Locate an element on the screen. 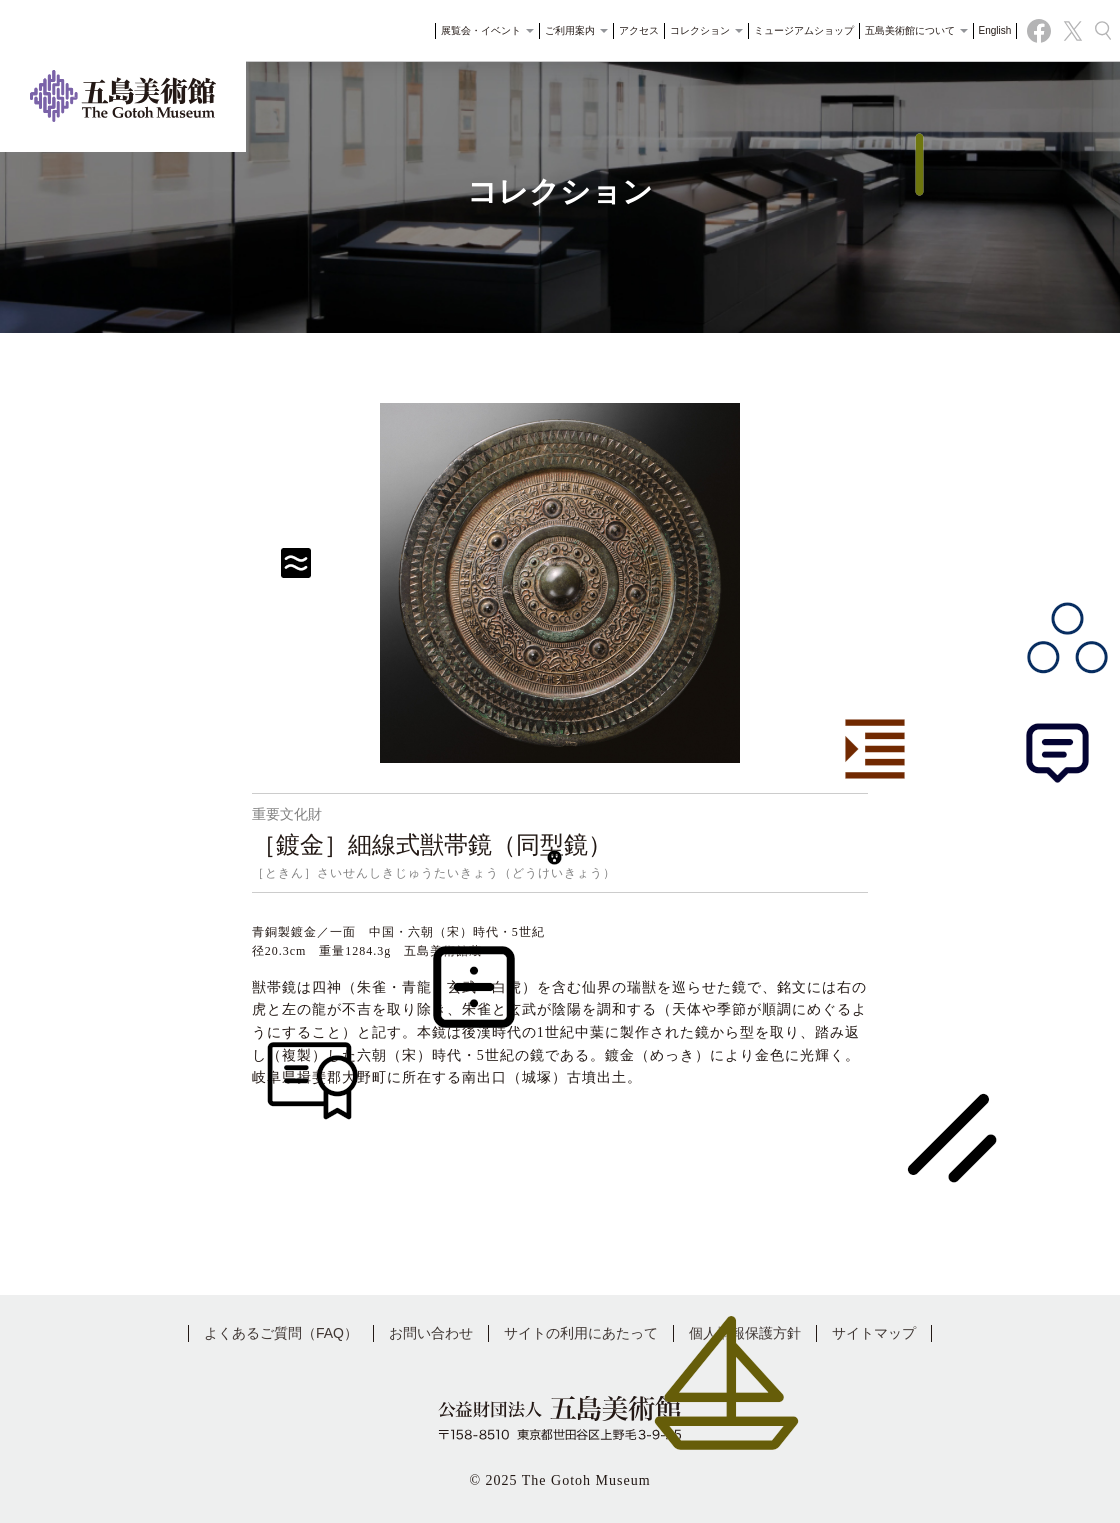  access sailing or boating activities is located at coordinates (726, 1392).